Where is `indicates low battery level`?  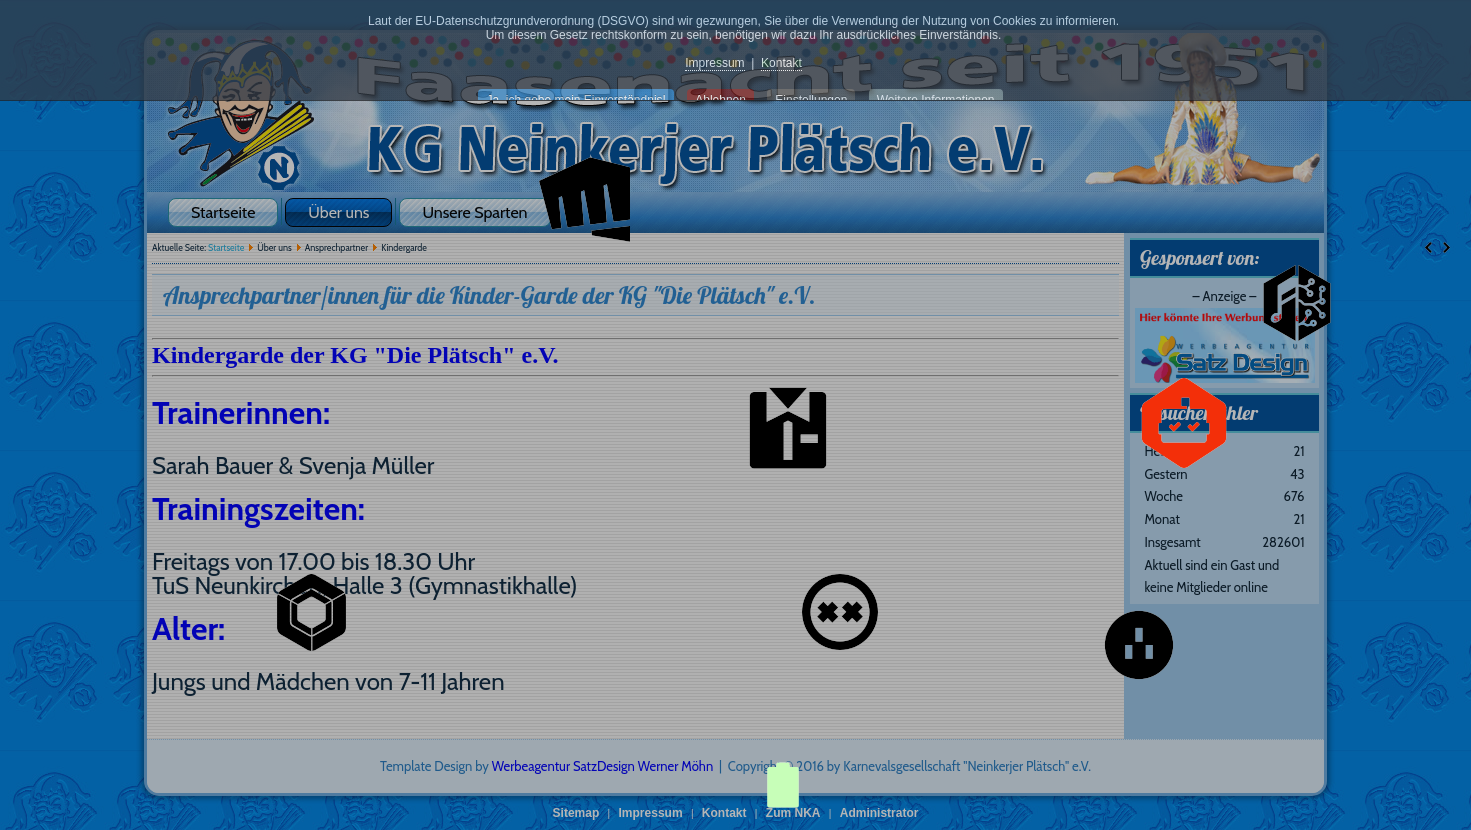
indicates low battery level is located at coordinates (783, 785).